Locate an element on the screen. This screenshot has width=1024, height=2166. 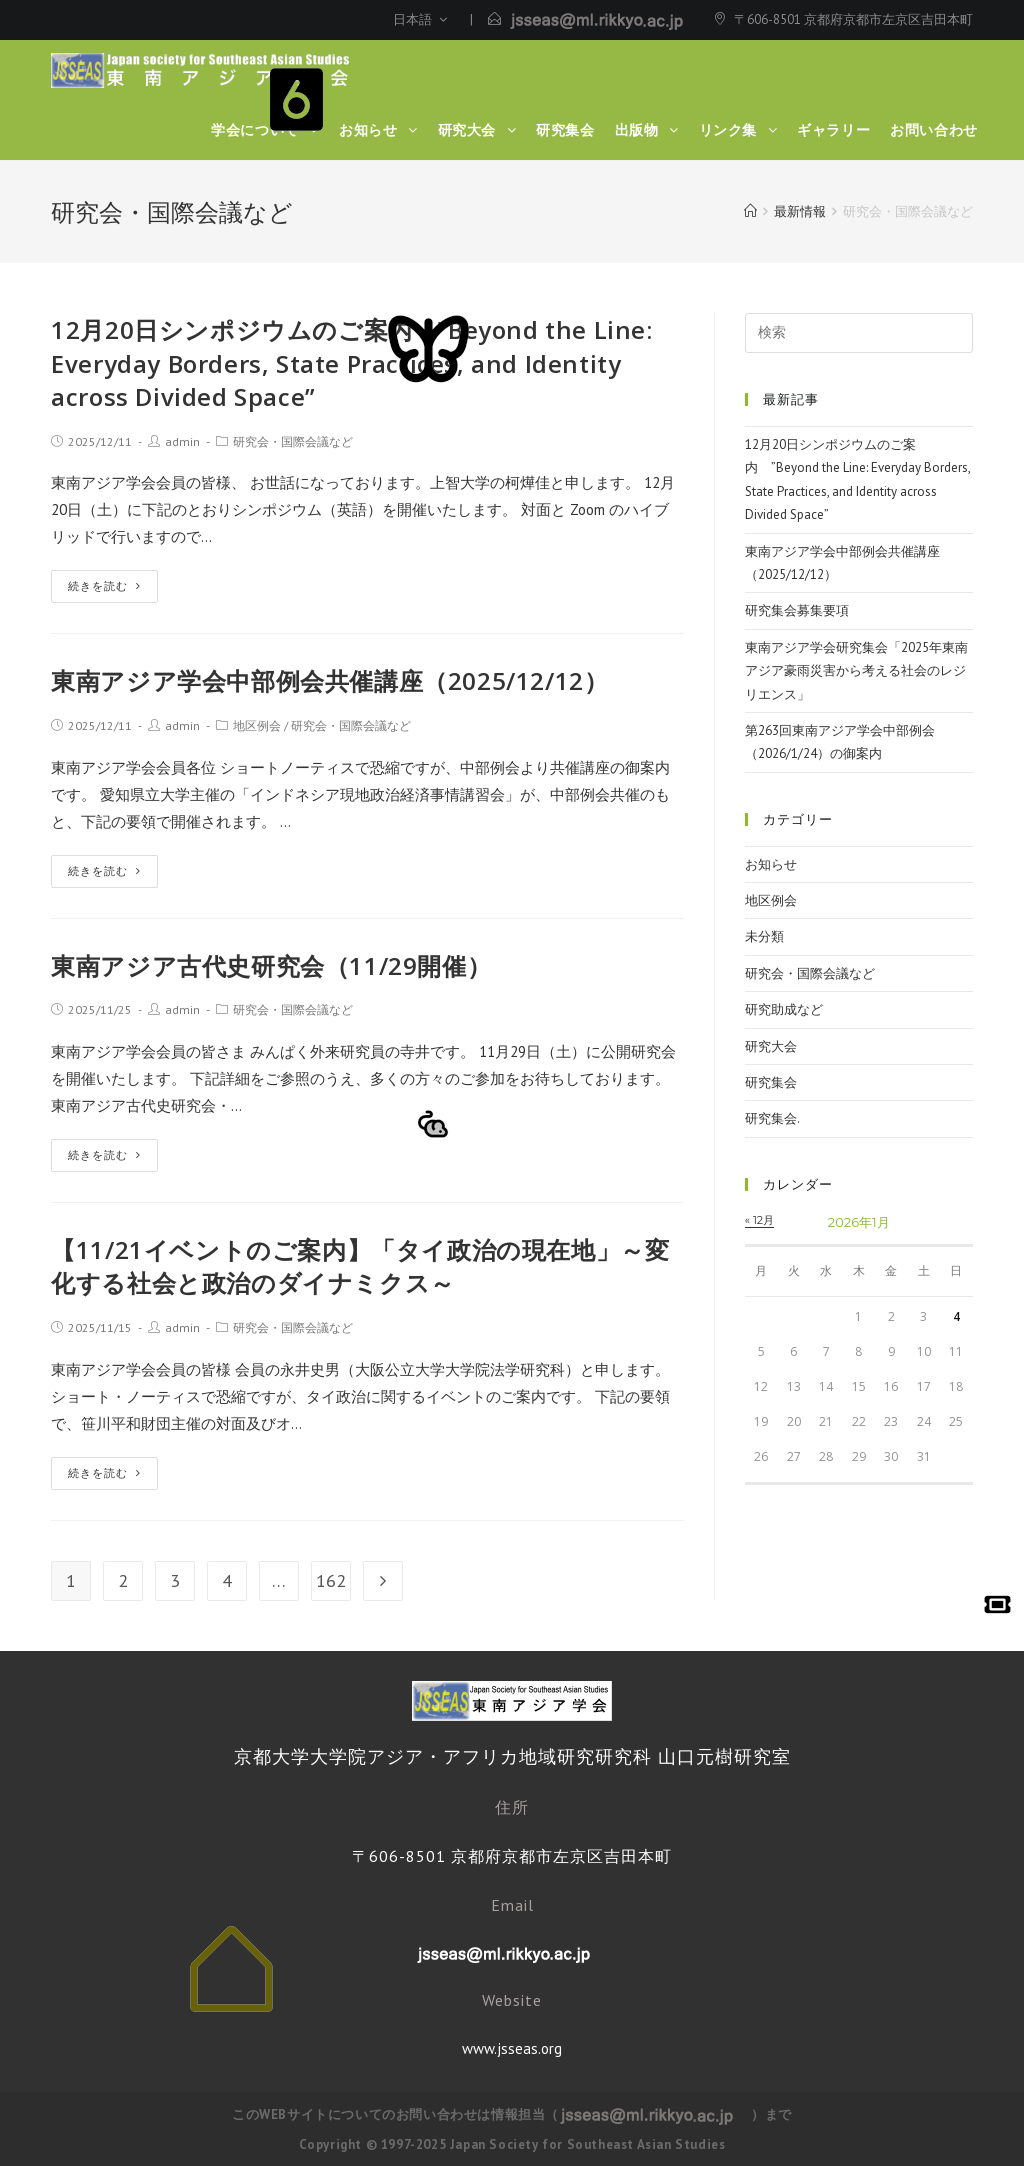
indicates the number six in a sequence or list is located at coordinates (296, 99).